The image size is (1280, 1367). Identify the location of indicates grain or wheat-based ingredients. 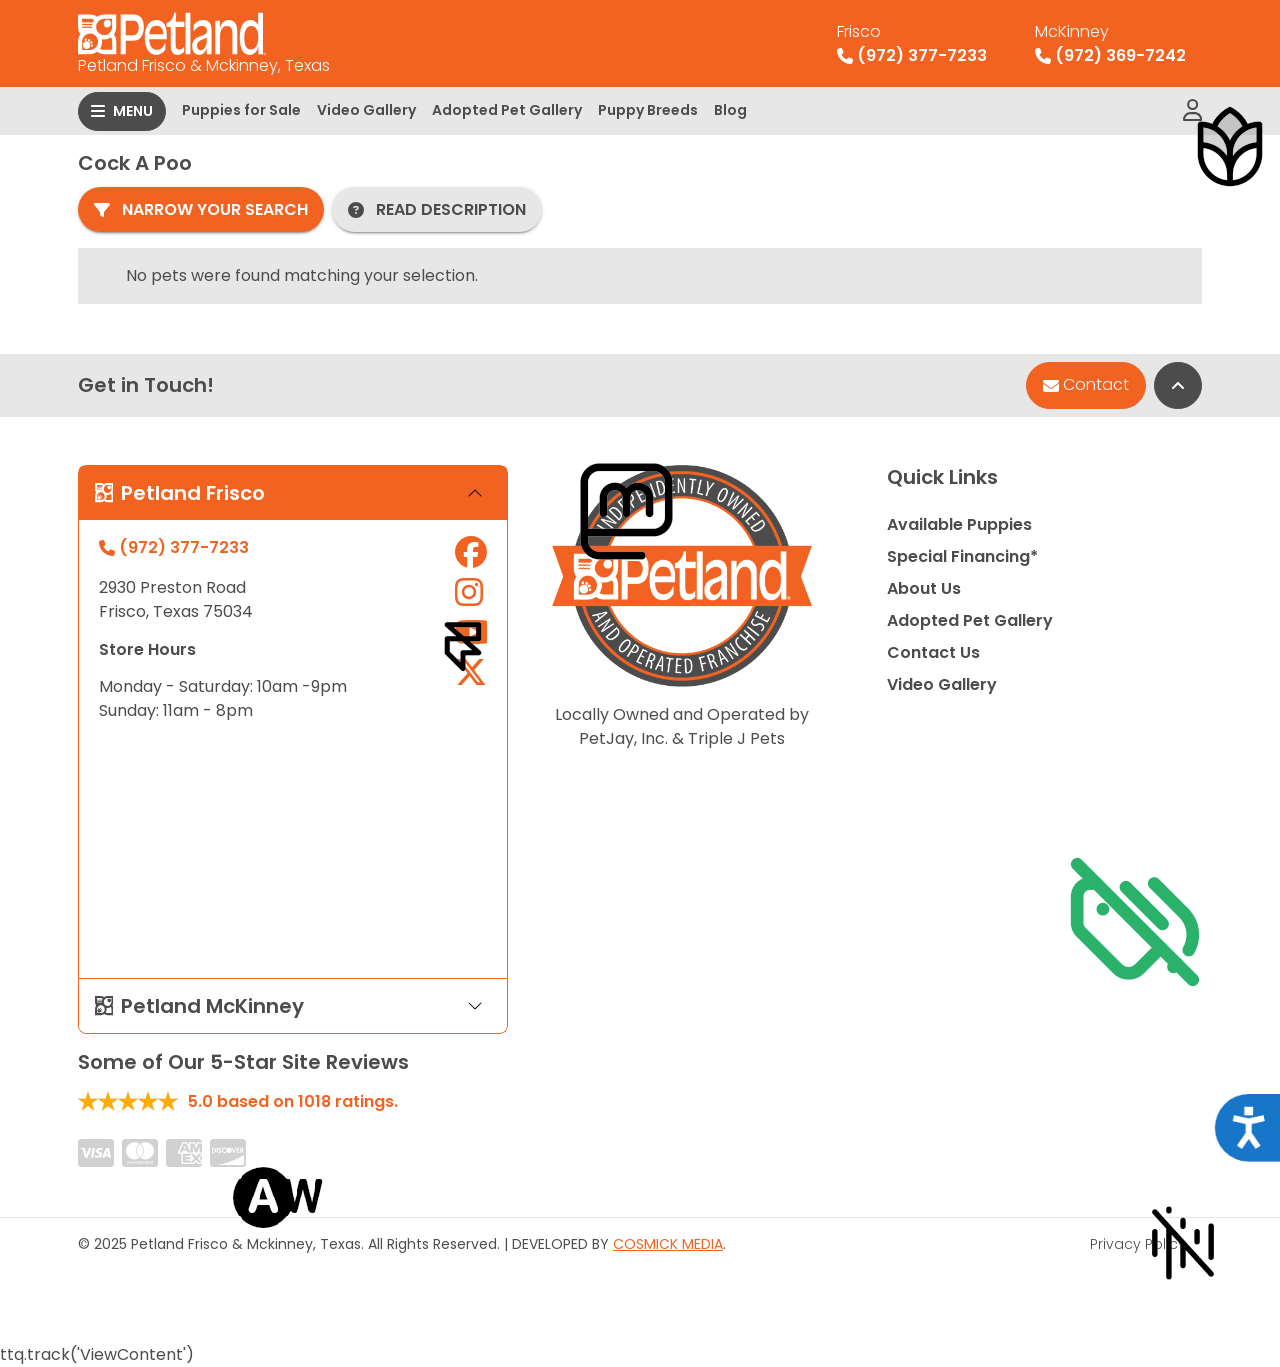
(1230, 148).